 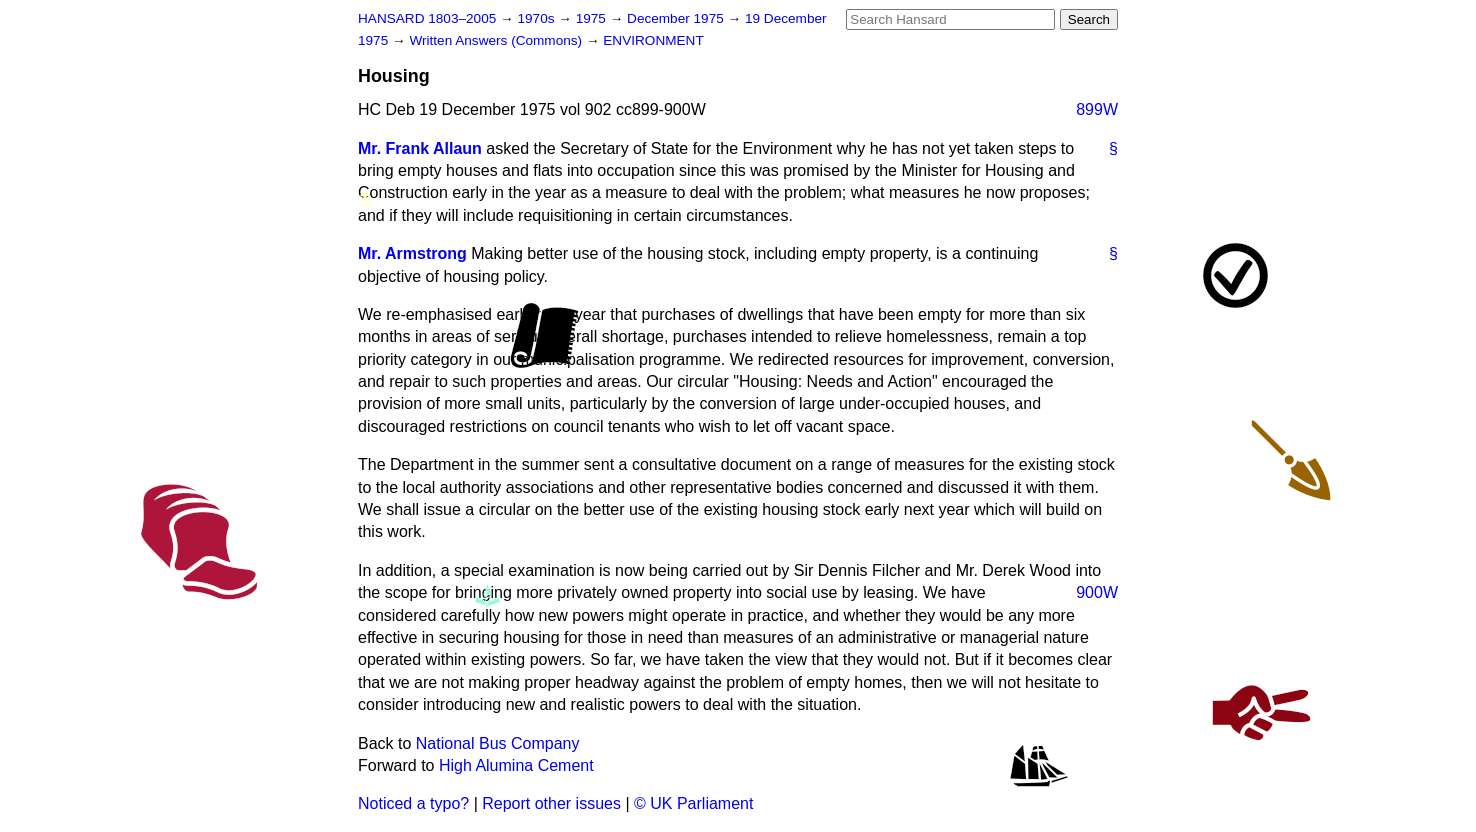 I want to click on scissors gesture in rock-paper-scissors game, so click(x=1263, y=707).